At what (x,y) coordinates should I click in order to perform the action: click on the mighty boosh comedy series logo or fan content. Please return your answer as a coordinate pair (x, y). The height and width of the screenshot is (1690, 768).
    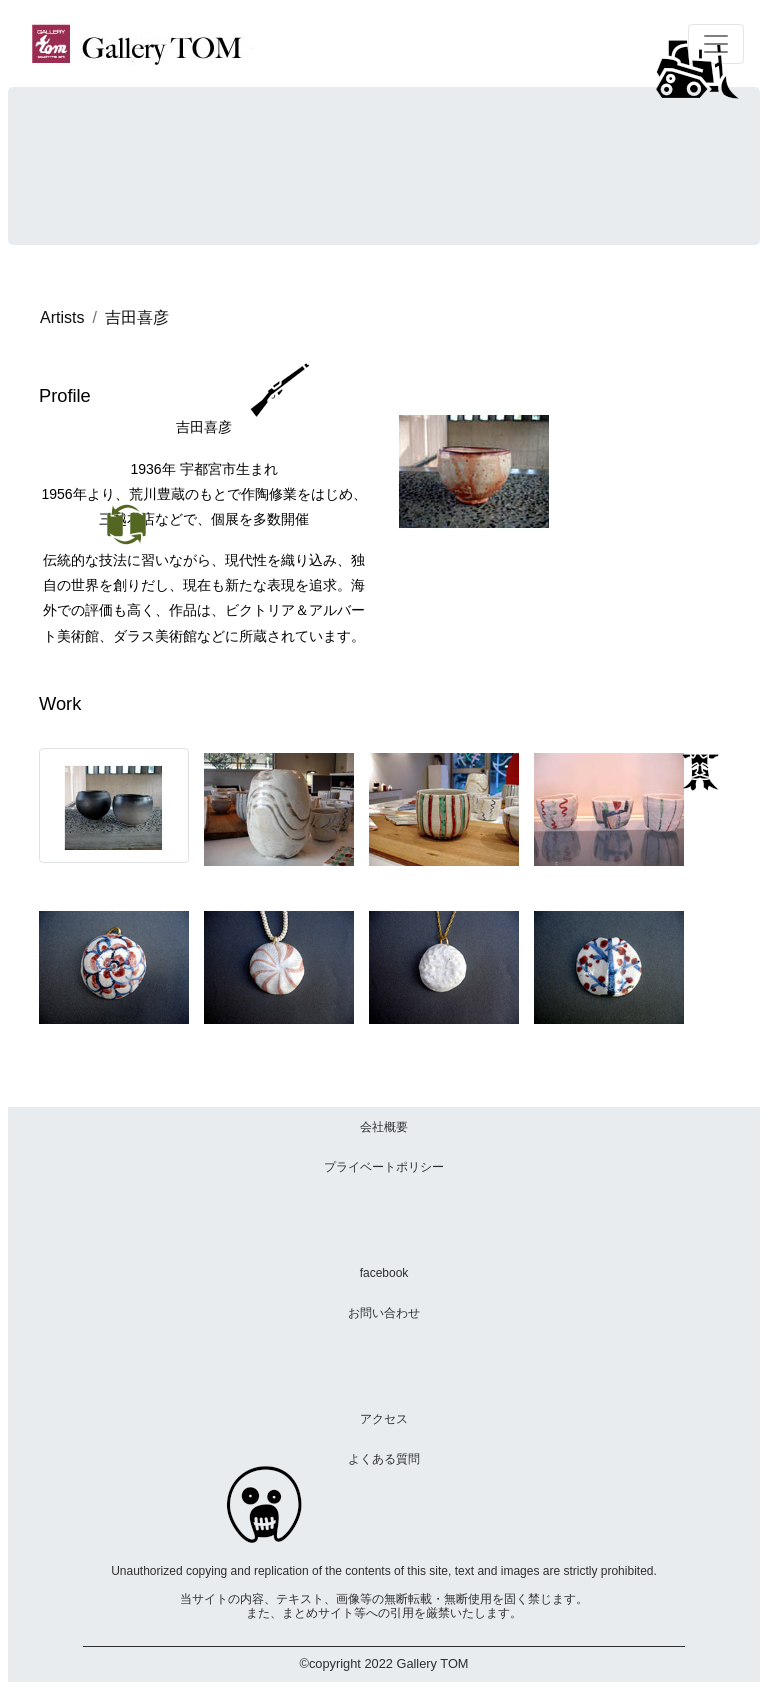
    Looking at the image, I should click on (264, 1504).